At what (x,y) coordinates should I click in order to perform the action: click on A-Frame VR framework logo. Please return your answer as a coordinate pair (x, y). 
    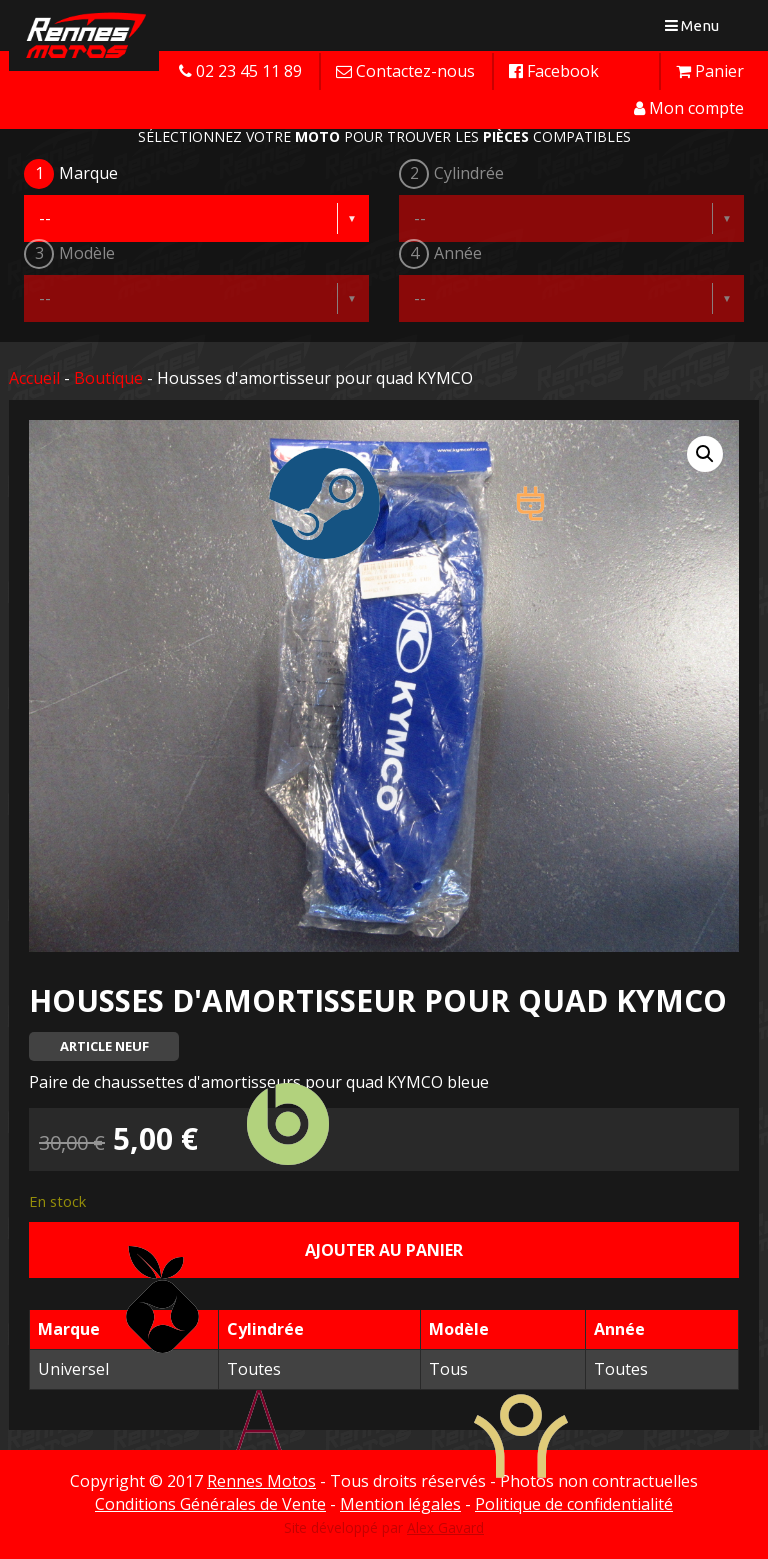
    Looking at the image, I should click on (259, 1420).